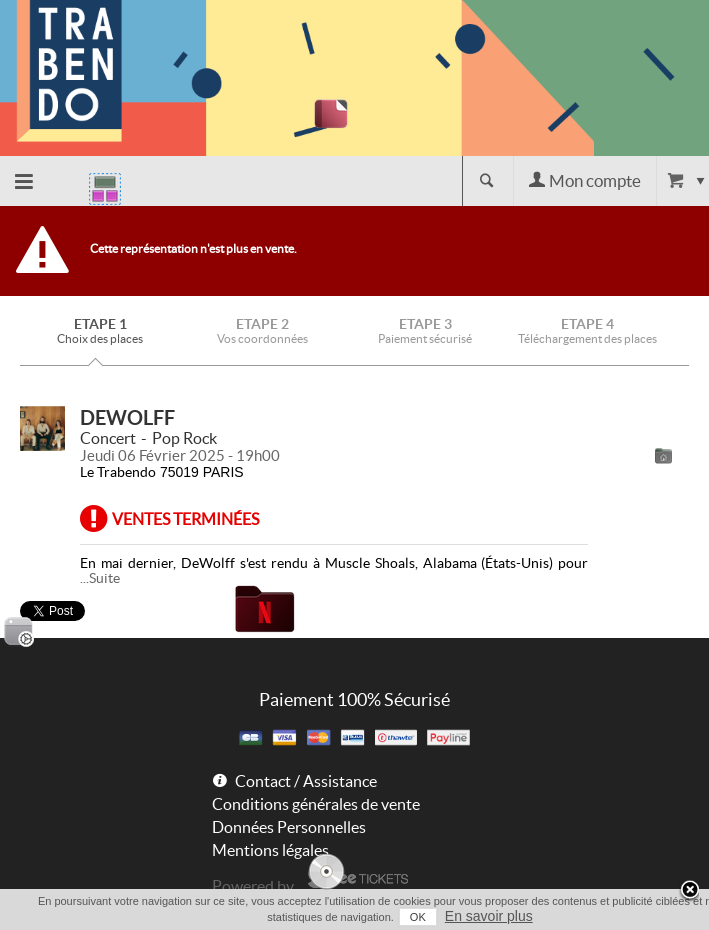 This screenshot has width=709, height=930. What do you see at coordinates (663, 455) in the screenshot?
I see `access your home folder` at bounding box center [663, 455].